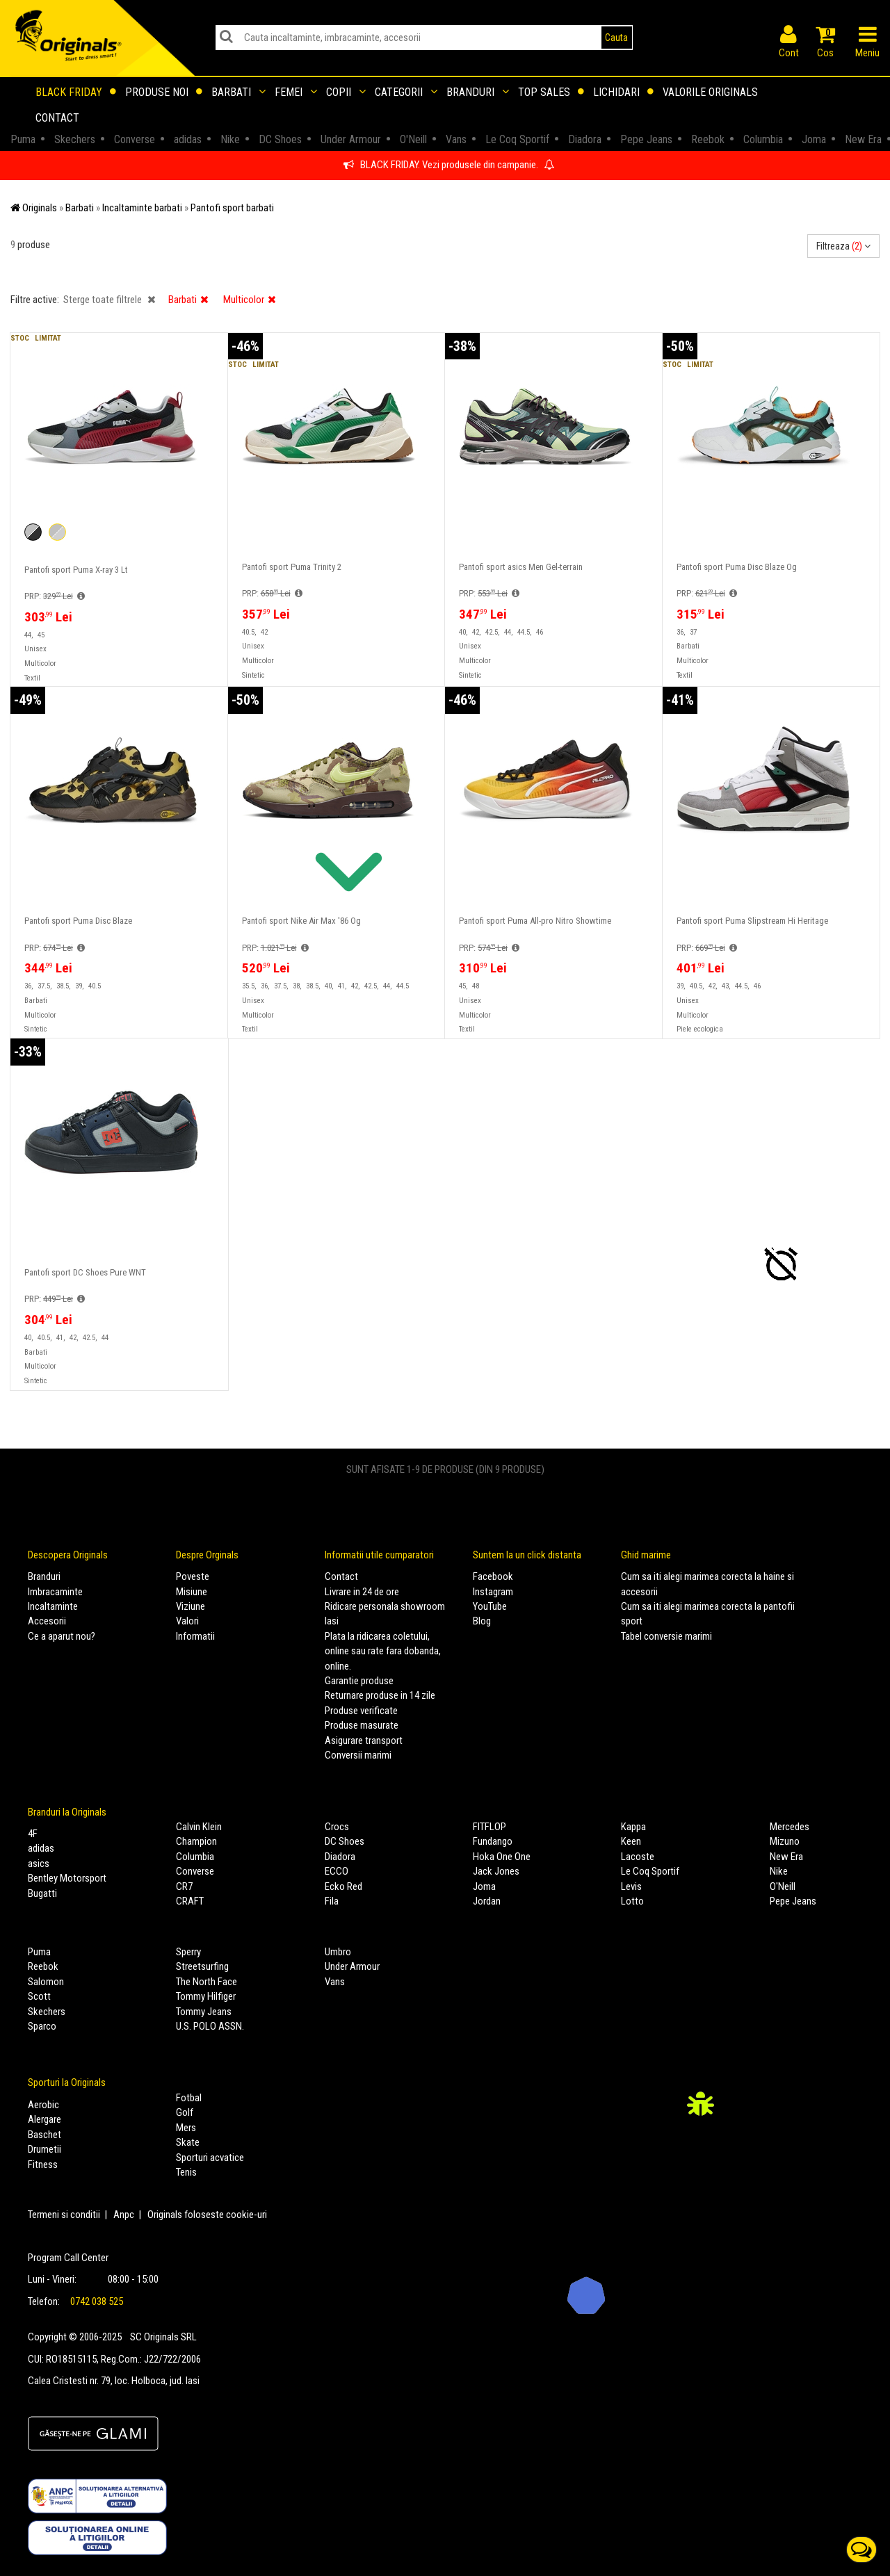 The height and width of the screenshot is (2576, 890). I want to click on report a bug or issue, so click(700, 2103).